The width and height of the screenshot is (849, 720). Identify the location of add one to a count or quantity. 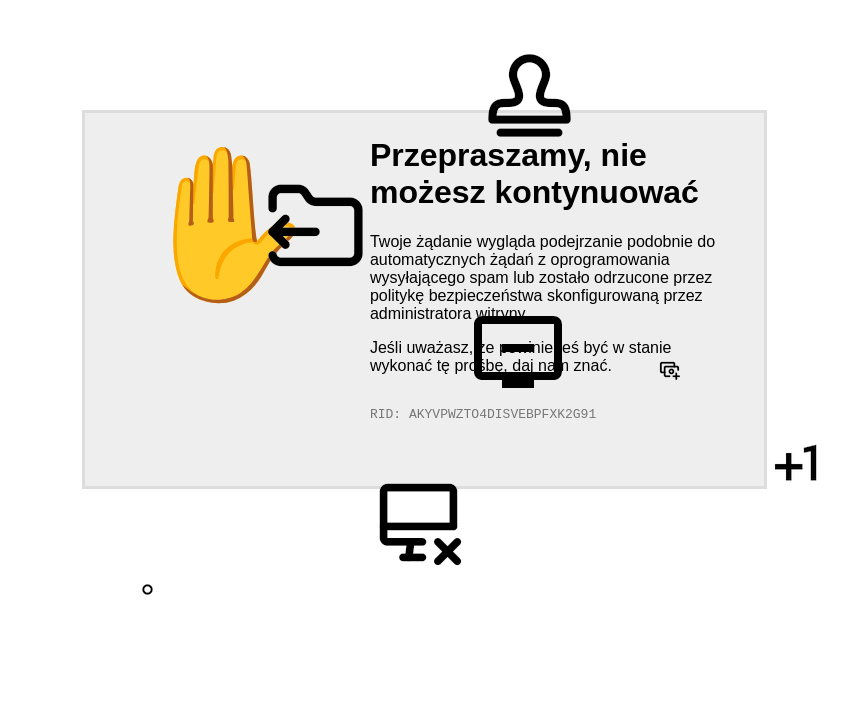
(797, 464).